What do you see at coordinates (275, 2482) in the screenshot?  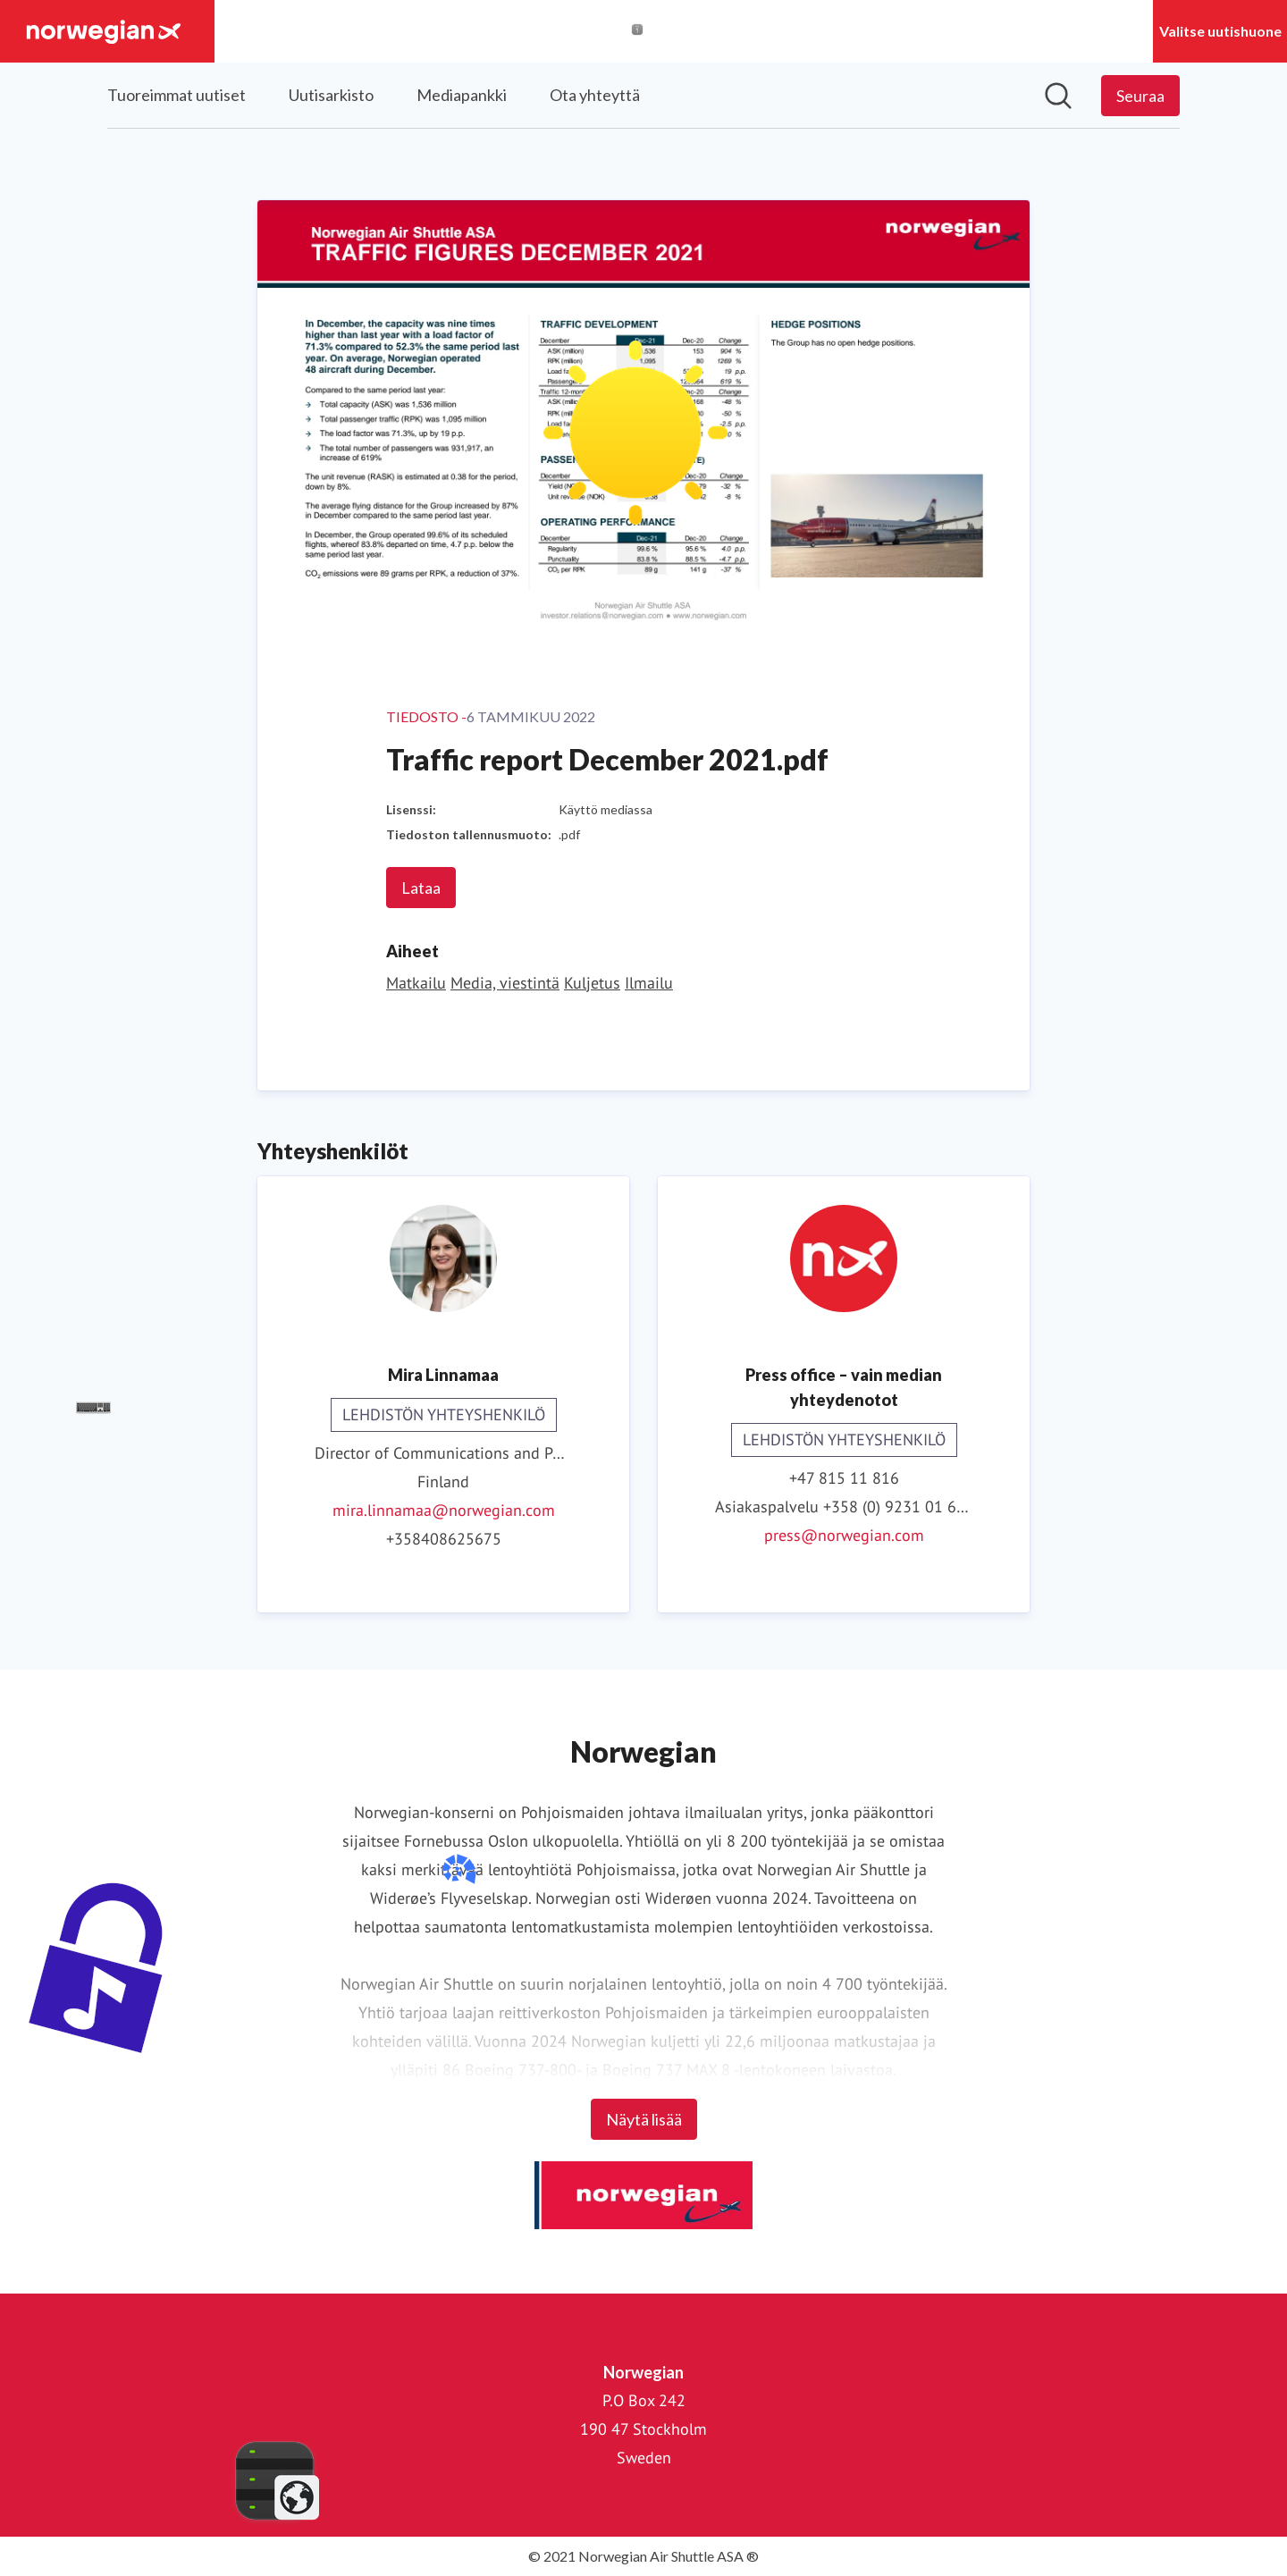 I see `configure web server network settings` at bounding box center [275, 2482].